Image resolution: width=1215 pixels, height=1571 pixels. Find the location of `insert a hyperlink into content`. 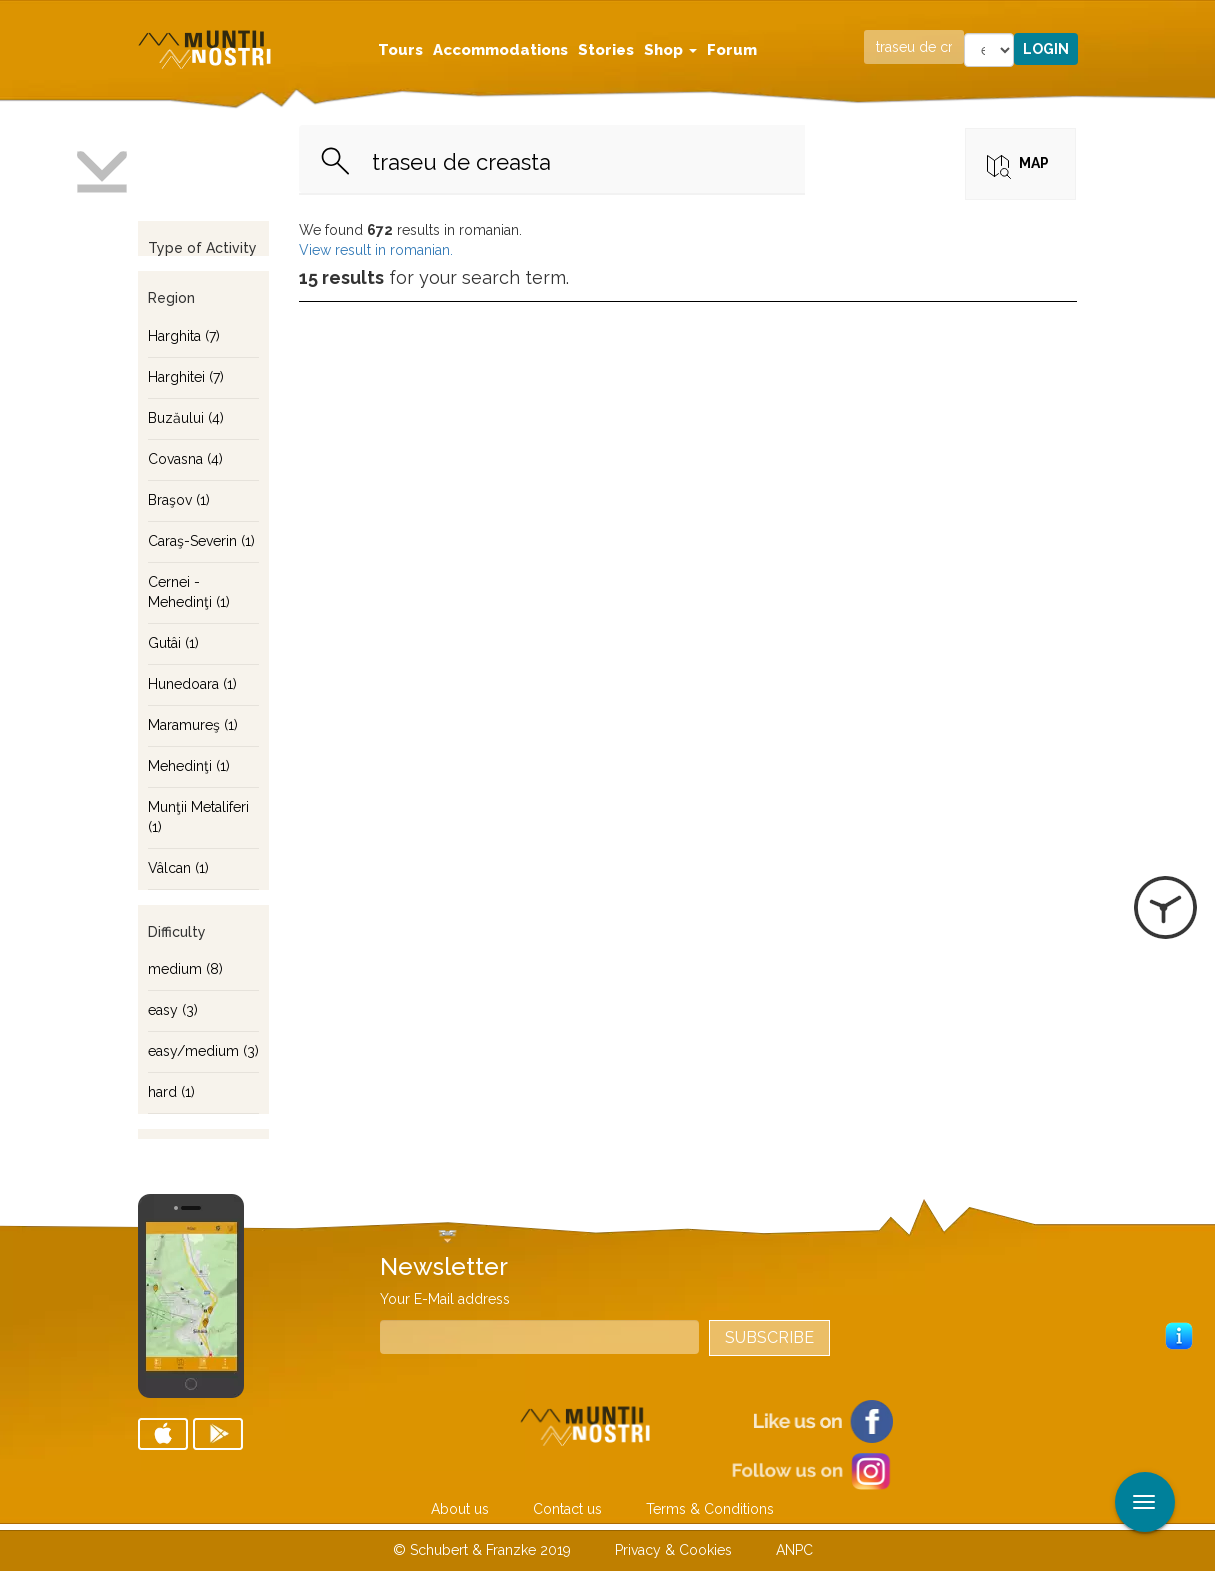

insert a hyperlink into content is located at coordinates (447, 1234).